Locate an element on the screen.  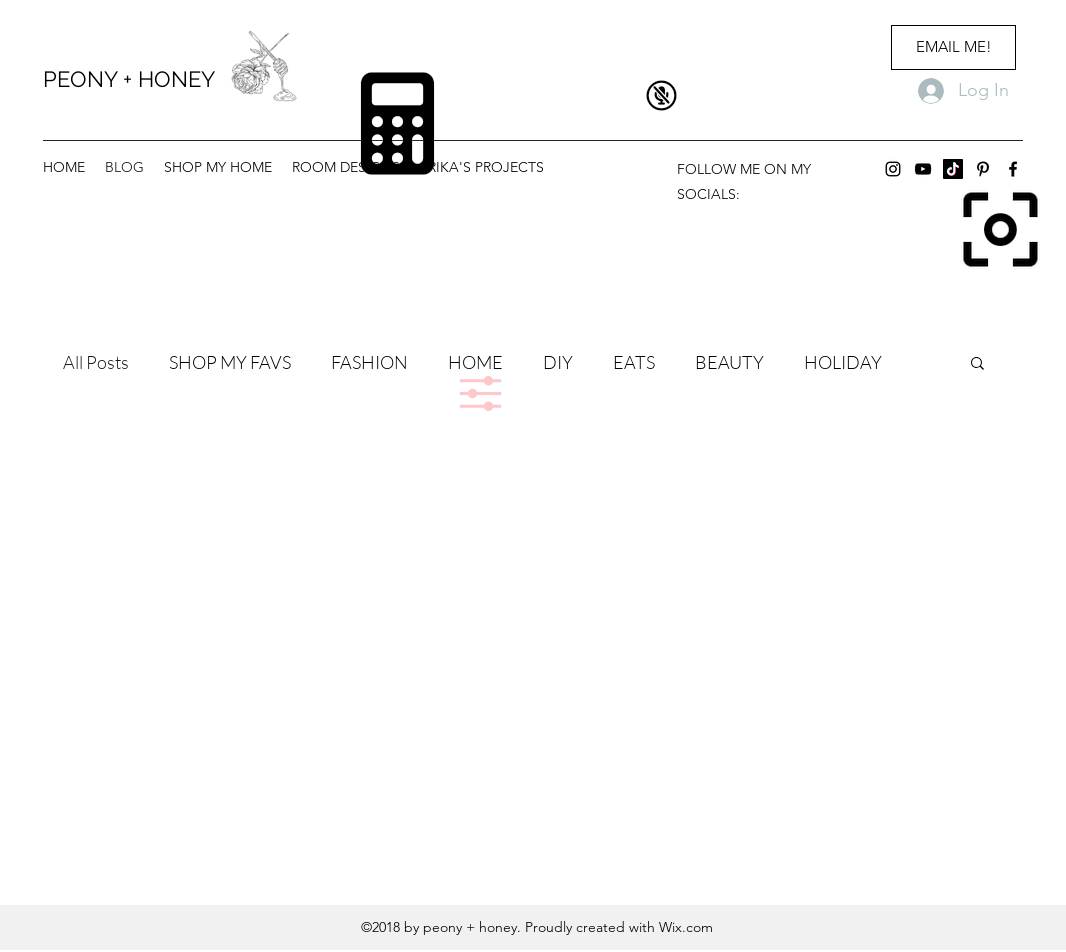
mute your microphone is located at coordinates (661, 95).